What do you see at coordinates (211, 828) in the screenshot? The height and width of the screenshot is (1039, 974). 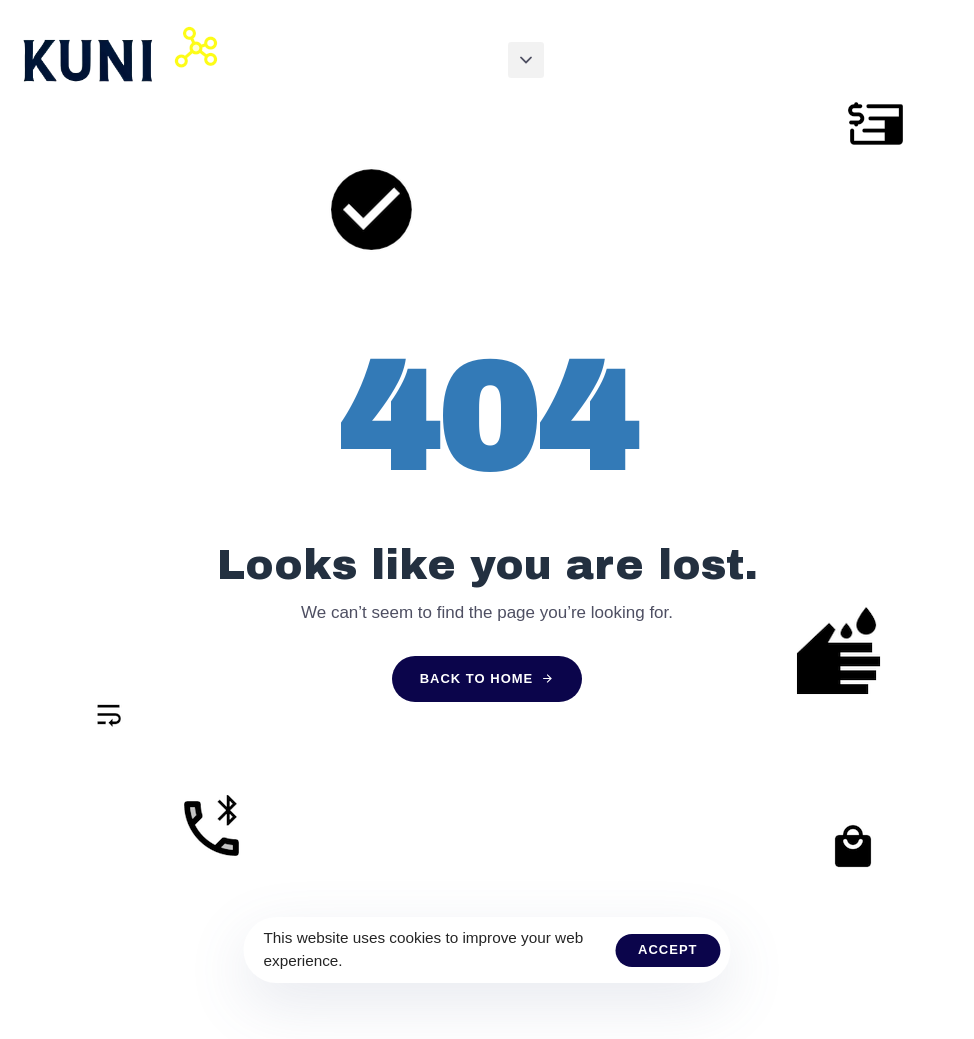 I see `phone call connected via bluetooth speaker` at bounding box center [211, 828].